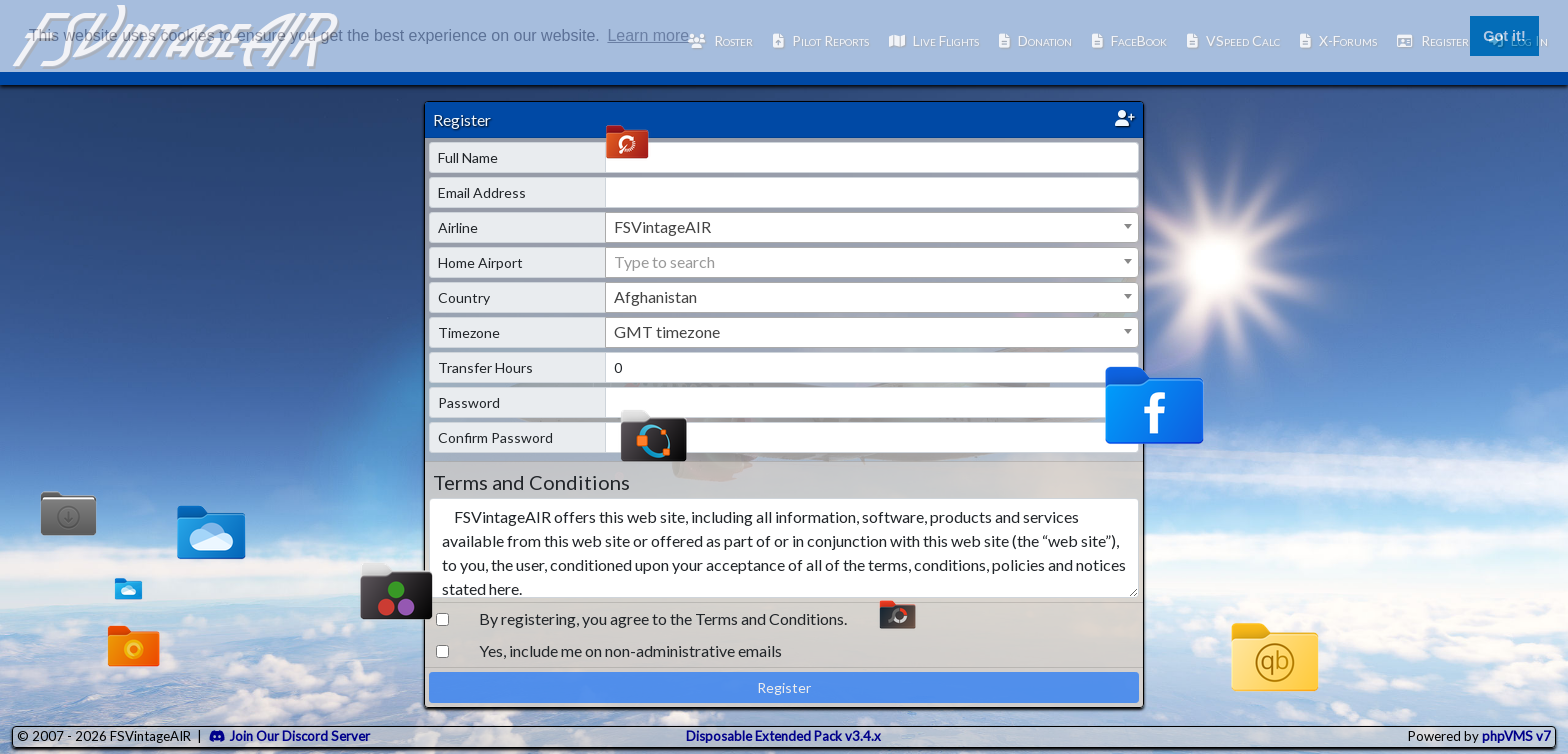 The height and width of the screenshot is (754, 1568). What do you see at coordinates (128, 589) in the screenshot?
I see `open OneDrive cloud storage folder` at bounding box center [128, 589].